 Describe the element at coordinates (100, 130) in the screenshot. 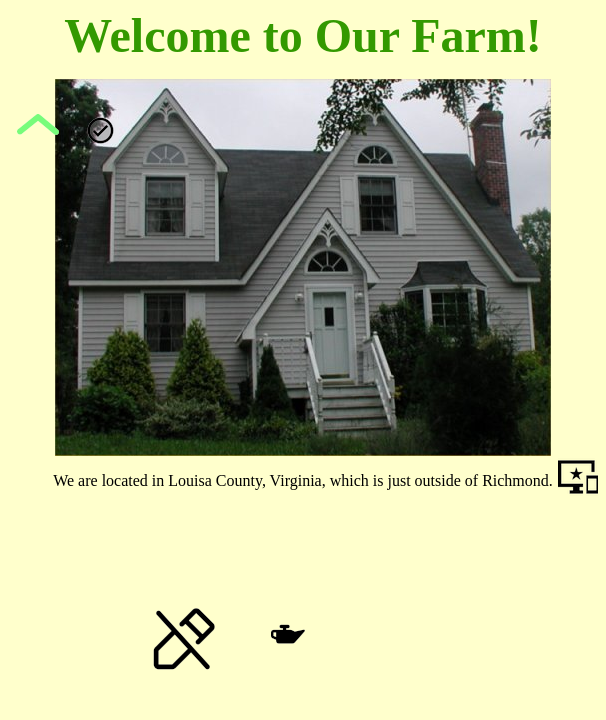

I see `indicates task or action completed successfully` at that location.